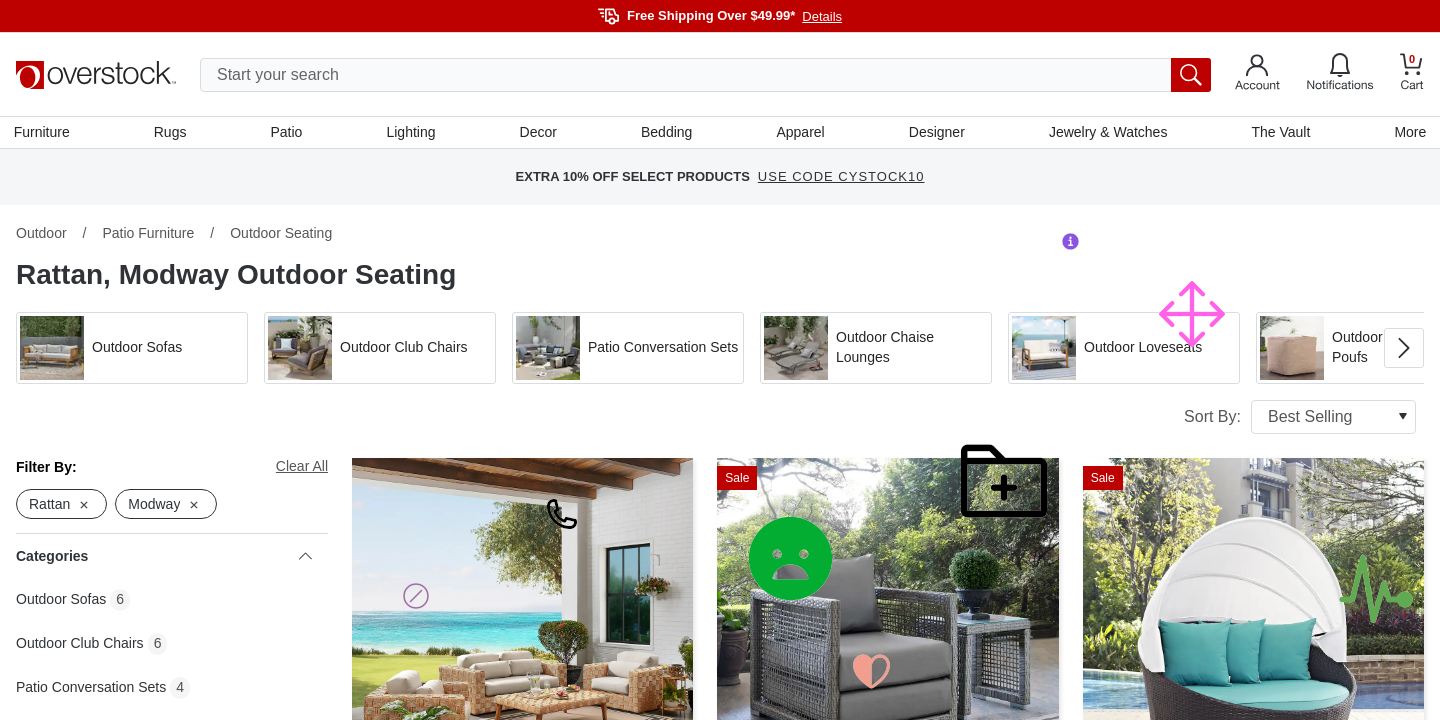 This screenshot has width=1440, height=720. I want to click on leave negative feedback or reaction, so click(790, 558).